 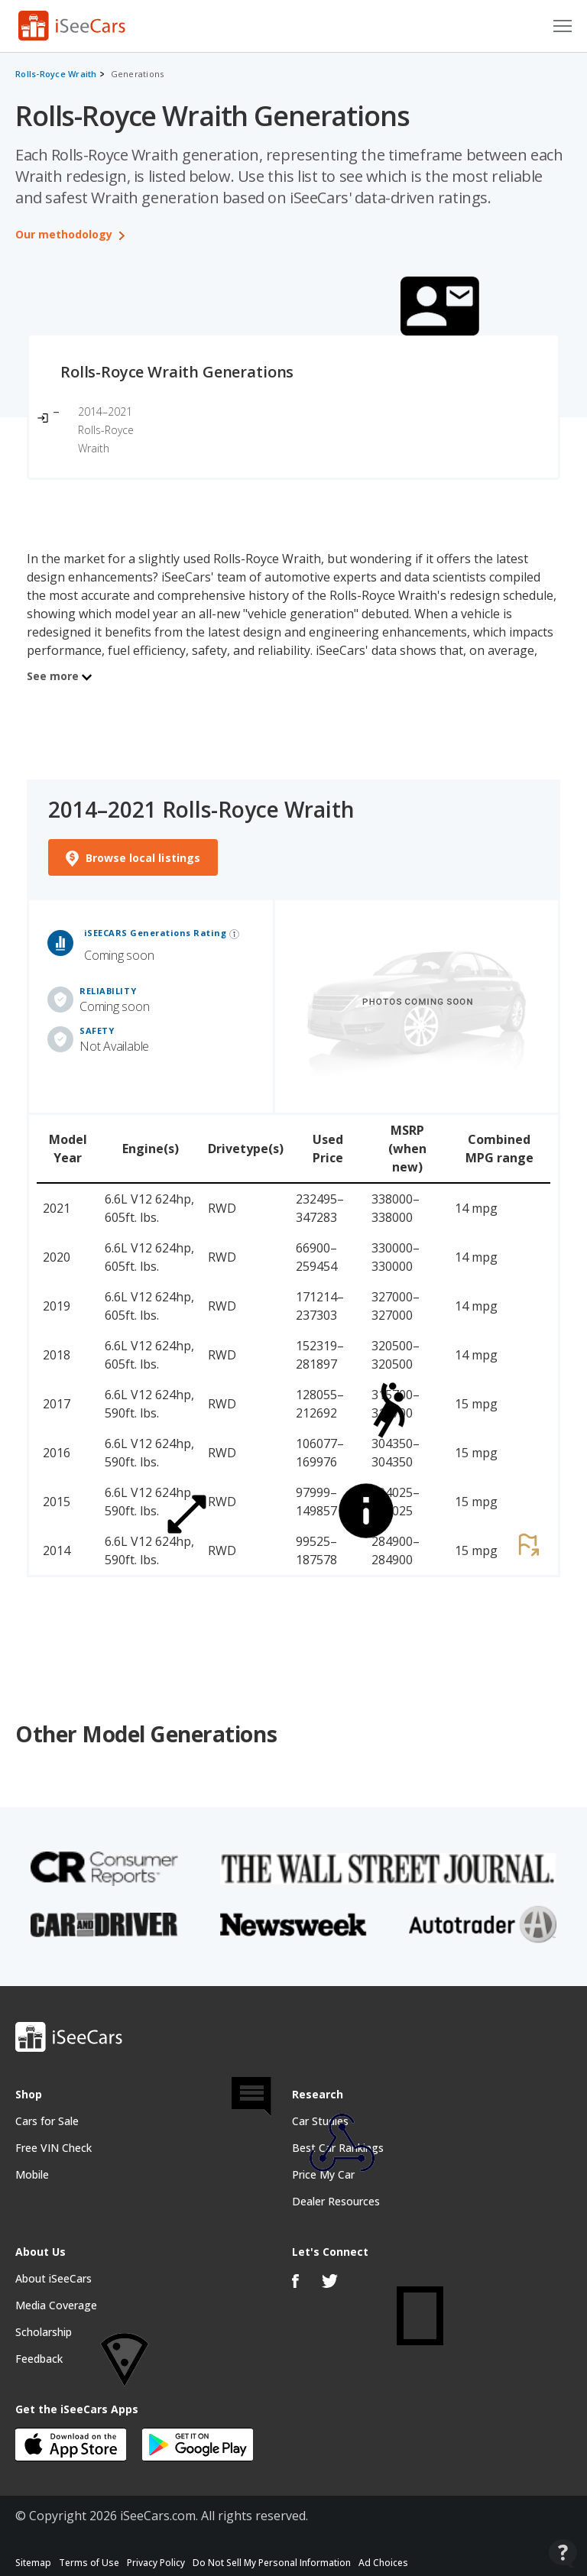 What do you see at coordinates (389, 1409) in the screenshot?
I see `access handball sports content` at bounding box center [389, 1409].